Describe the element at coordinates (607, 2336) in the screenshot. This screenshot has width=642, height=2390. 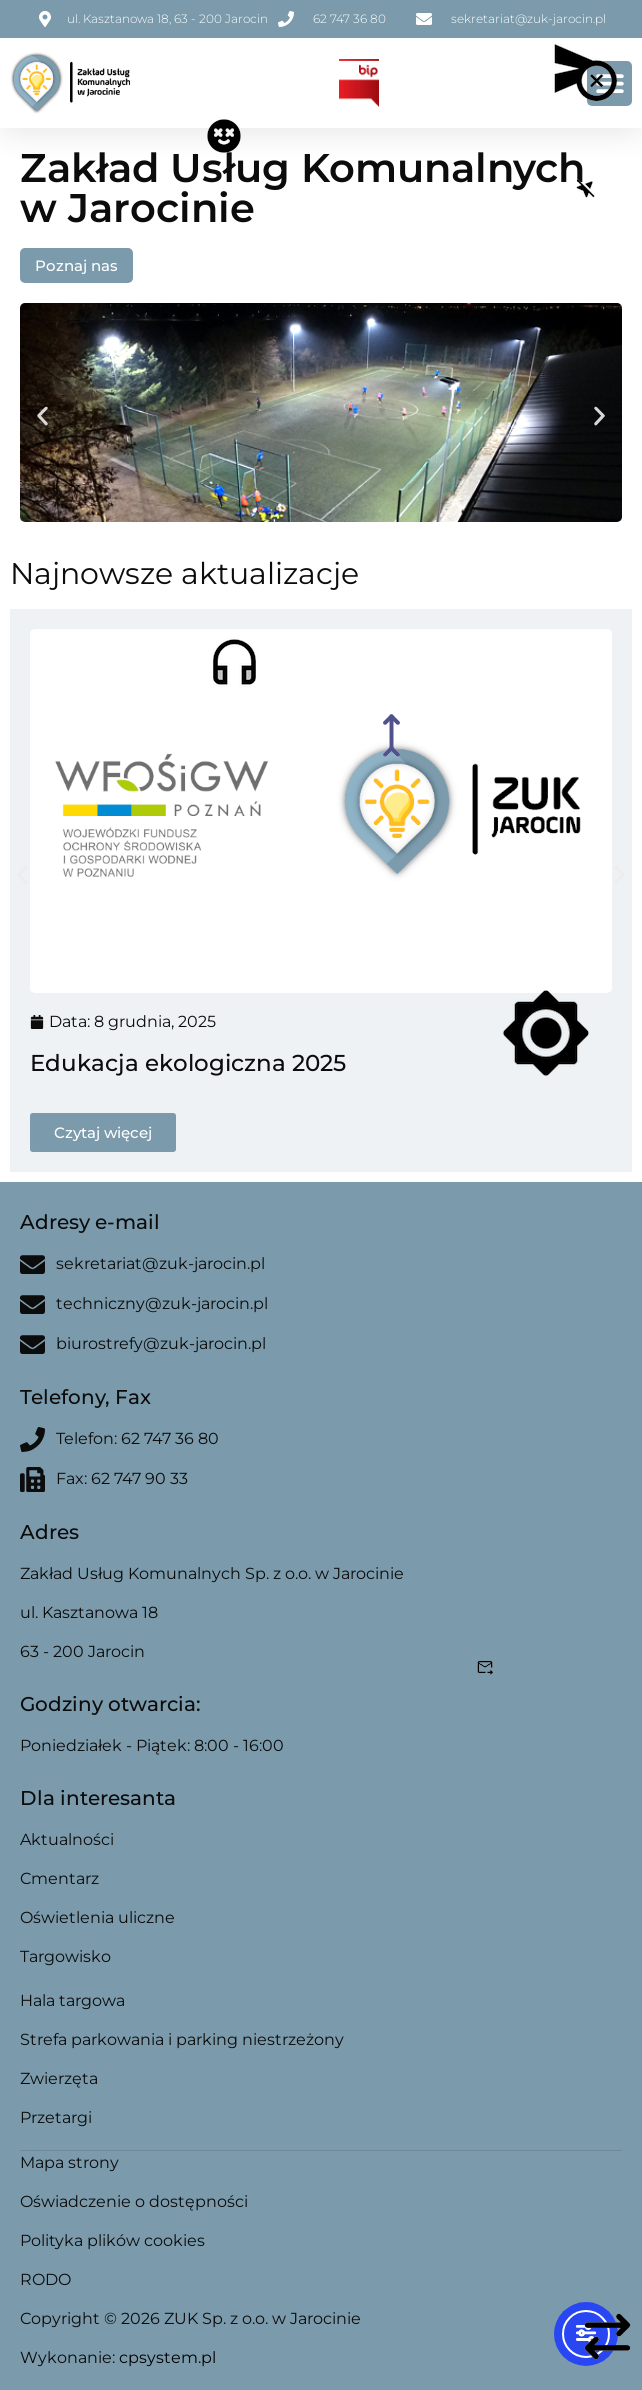
I see `swap or exchange items` at that location.